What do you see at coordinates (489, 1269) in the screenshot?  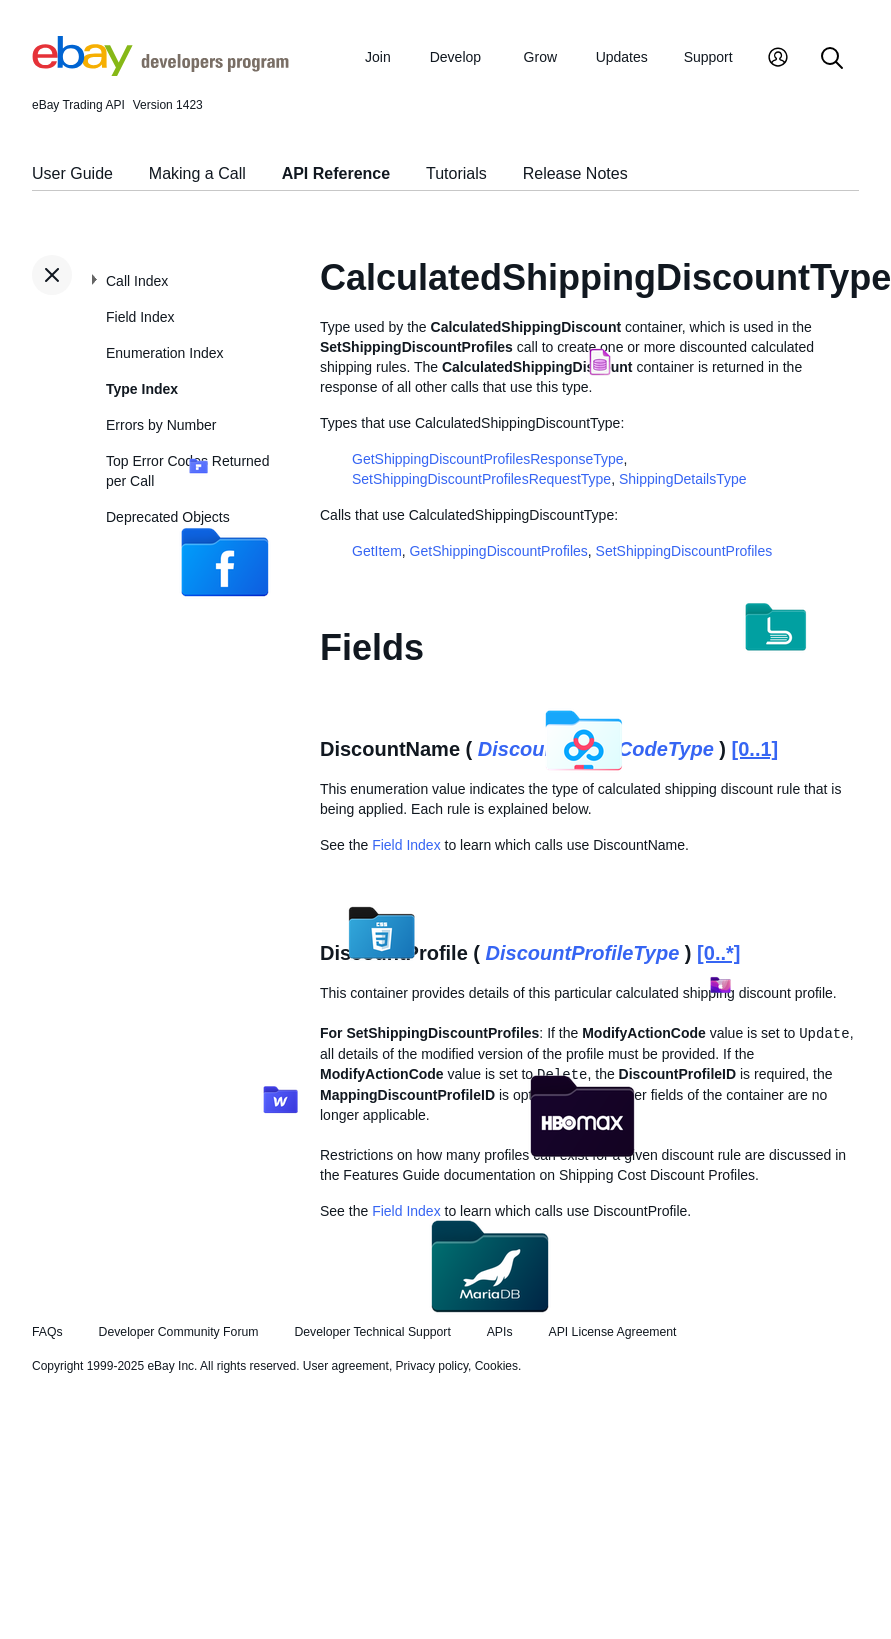 I see `open MariaDB database files folder` at bounding box center [489, 1269].